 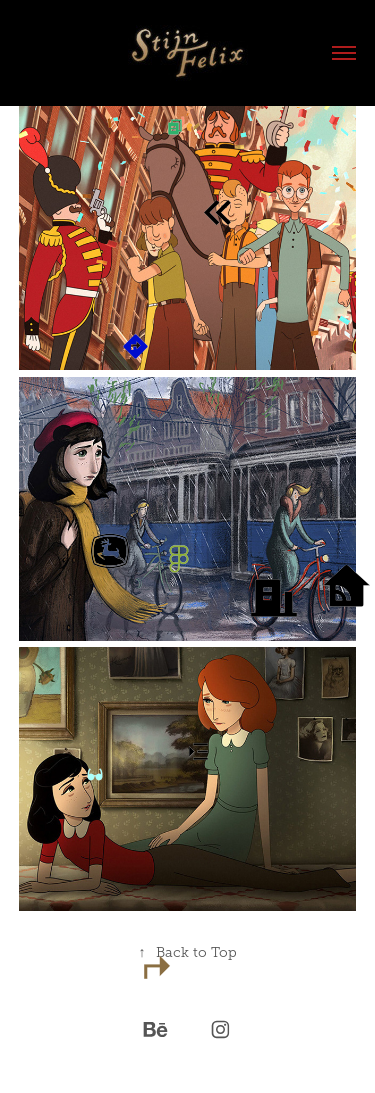 I want to click on collapse the sidebar menu, so click(x=198, y=751).